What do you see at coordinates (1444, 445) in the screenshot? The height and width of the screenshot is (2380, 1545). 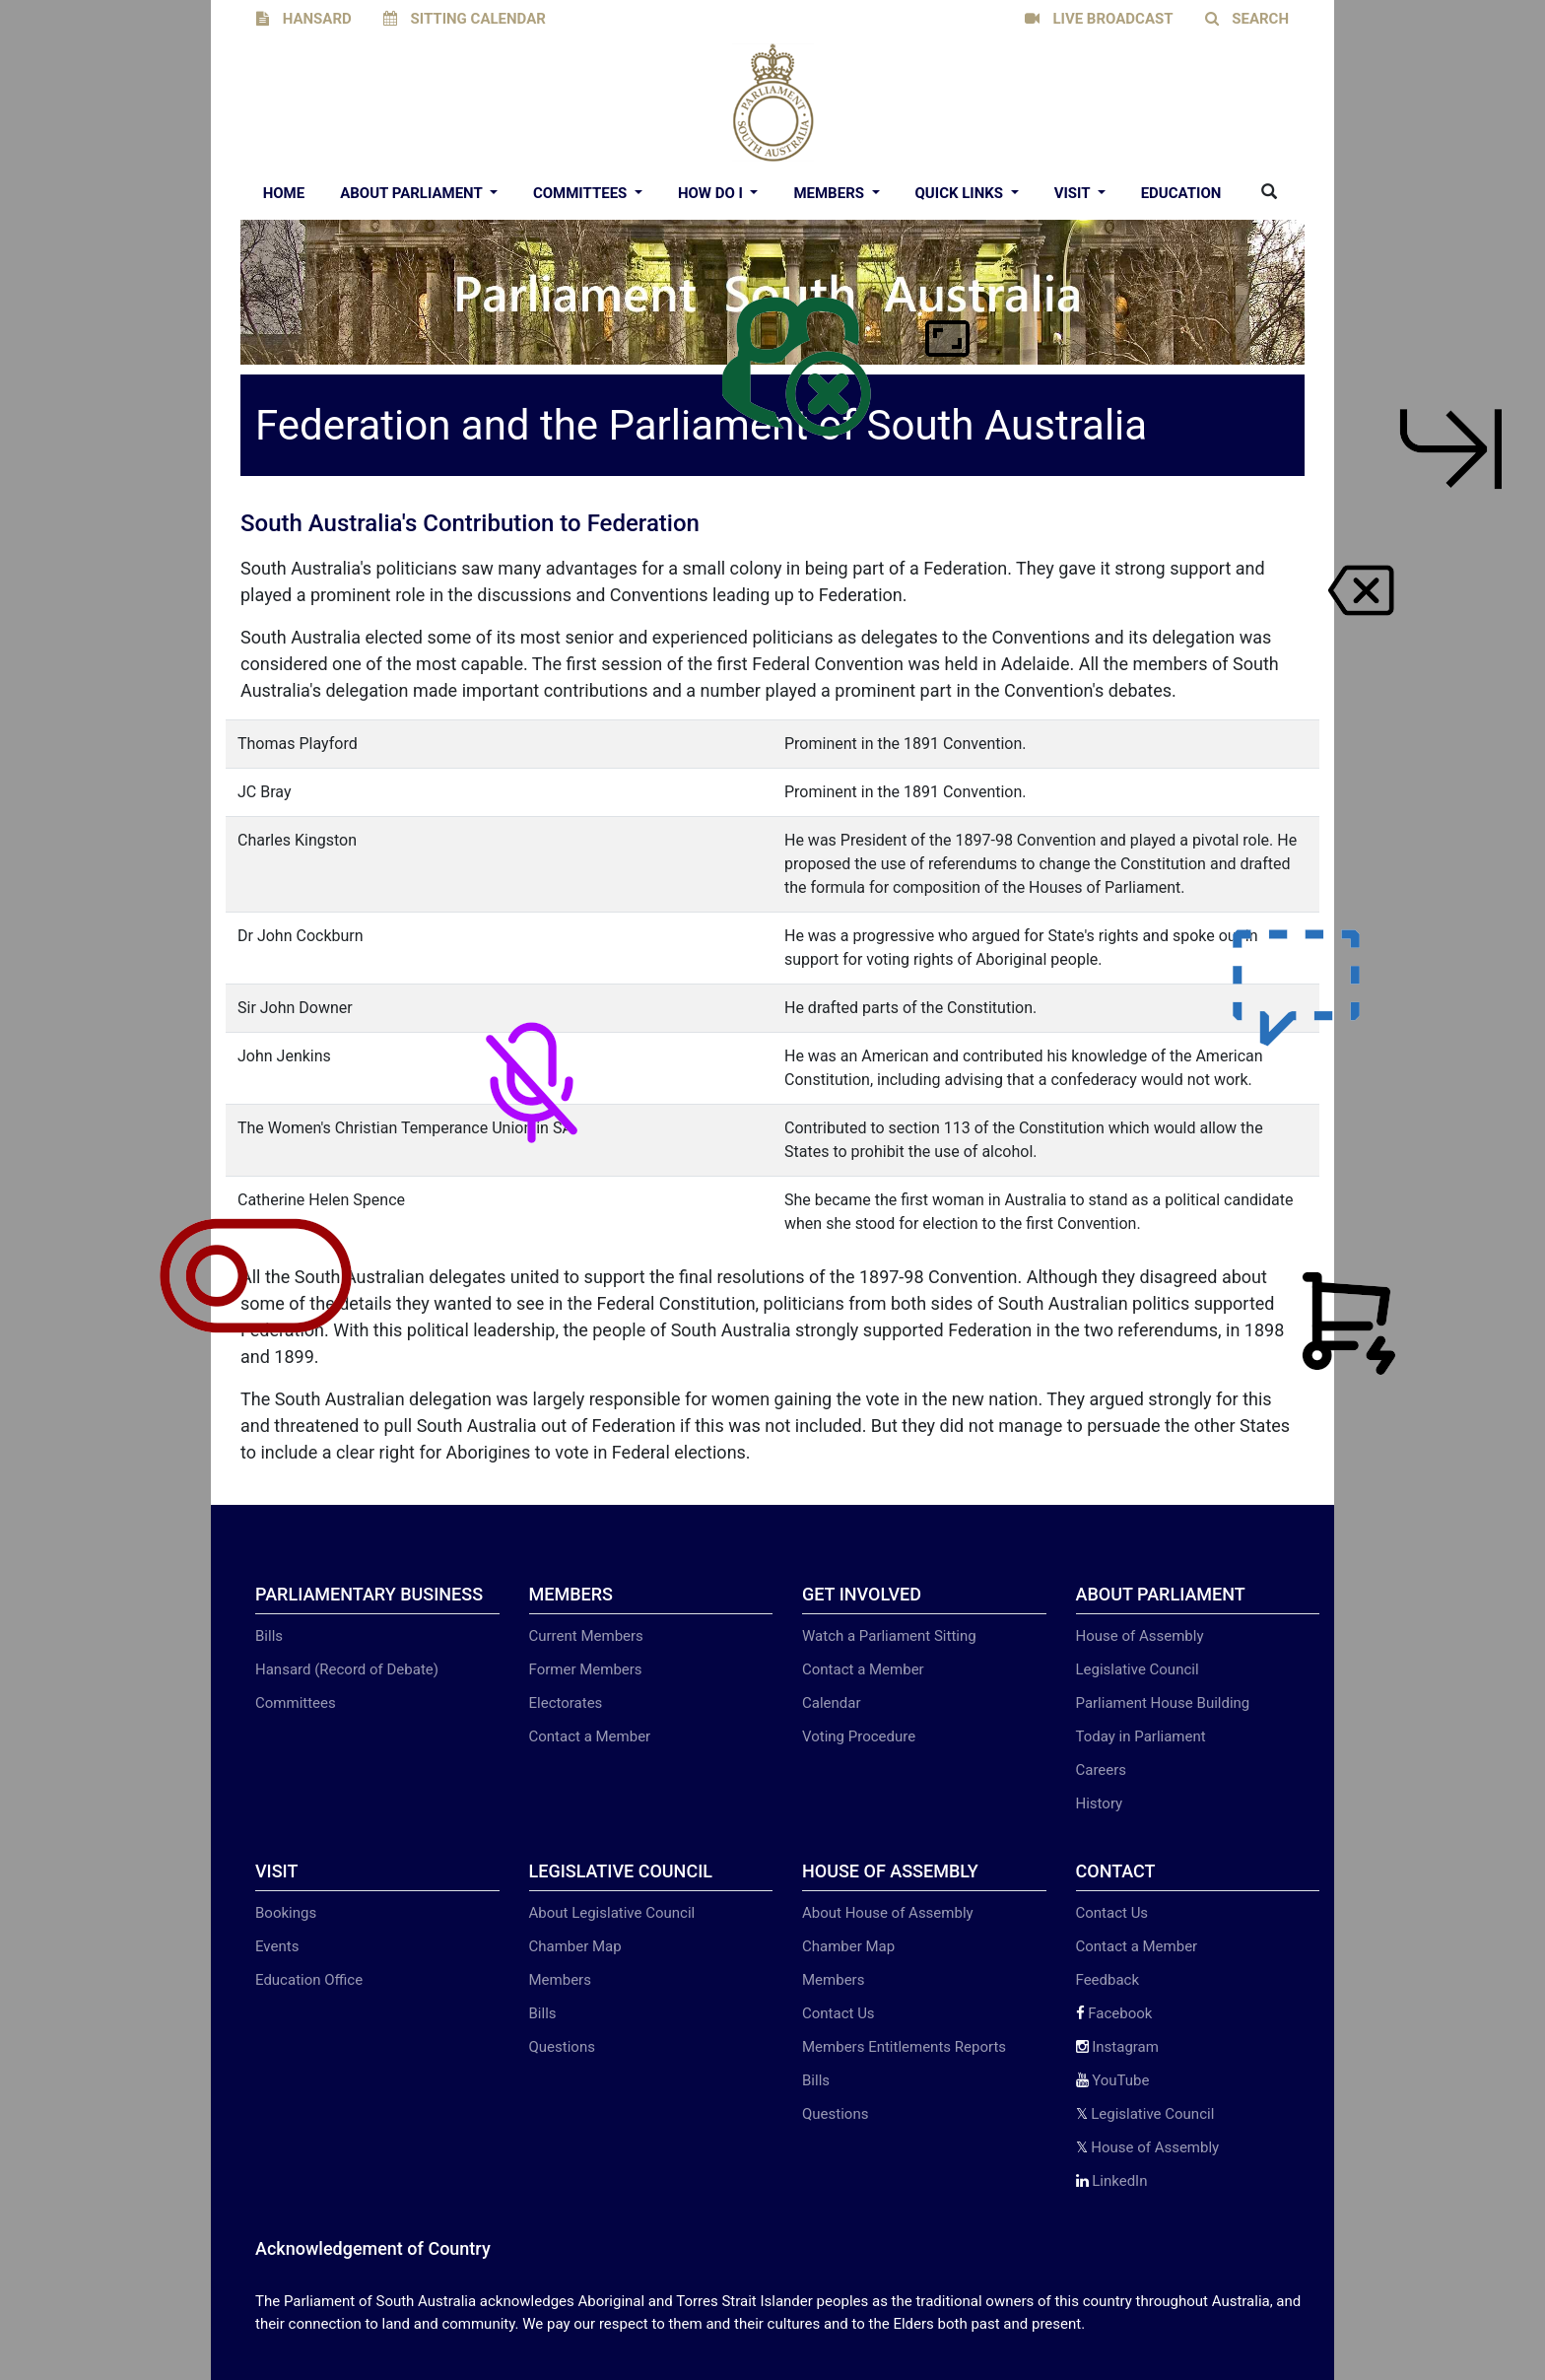 I see `move cursor to next tab stop` at bounding box center [1444, 445].